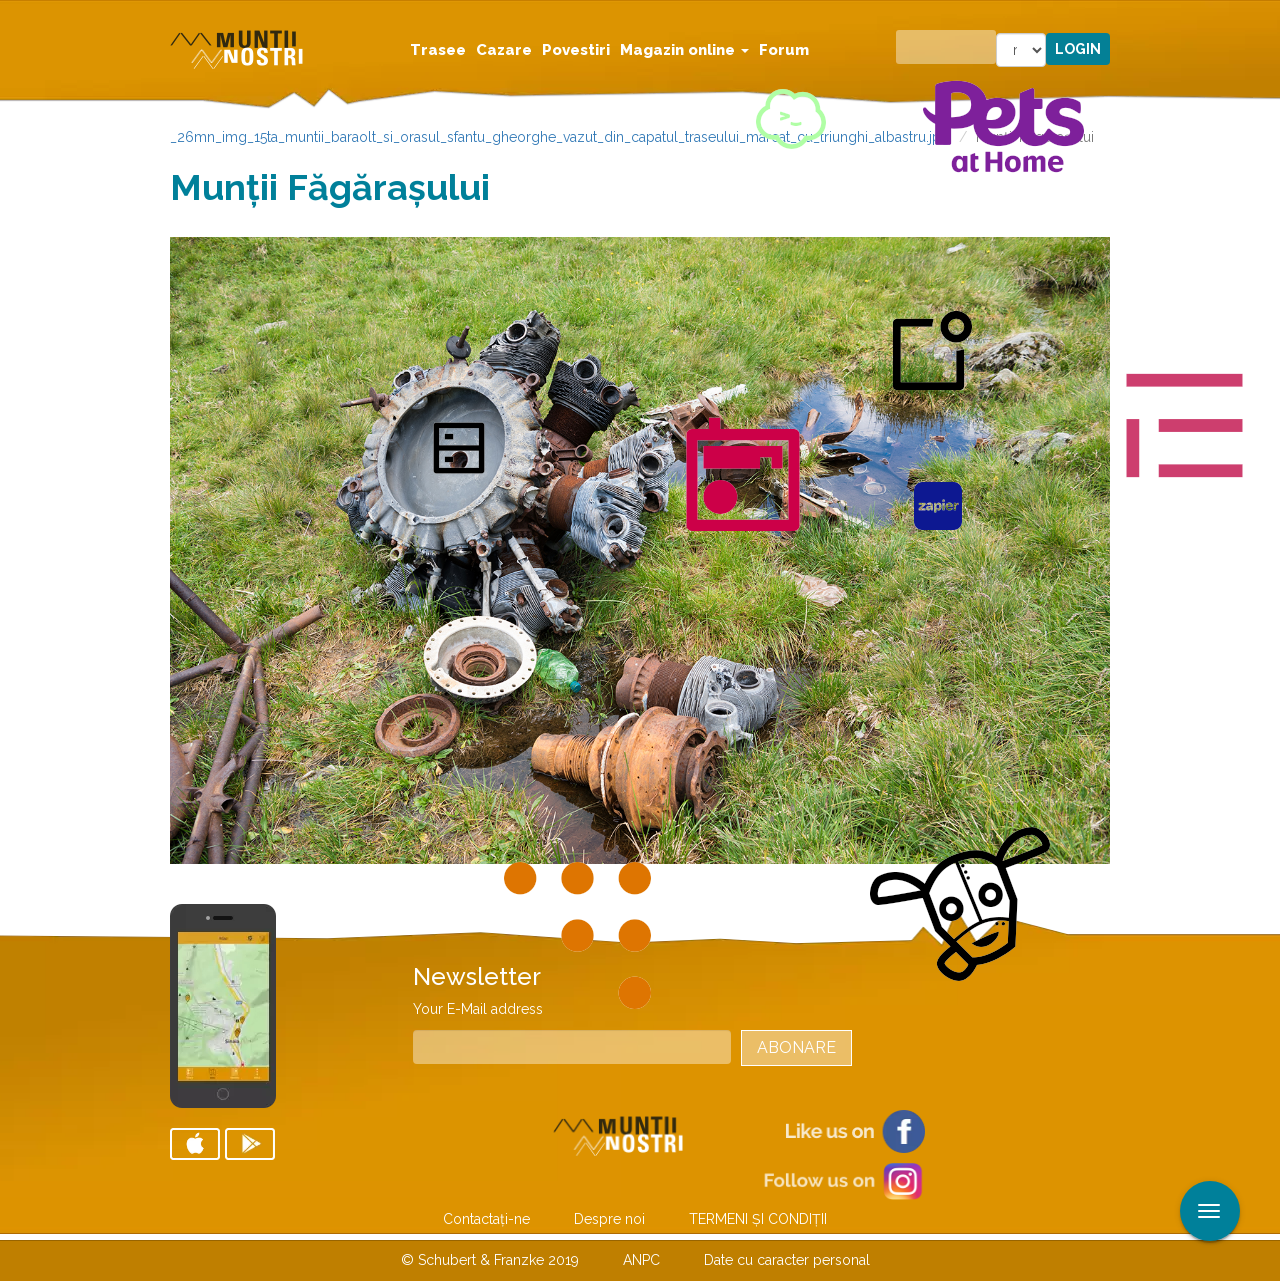  I want to click on visit tindie marketplace, so click(960, 904).